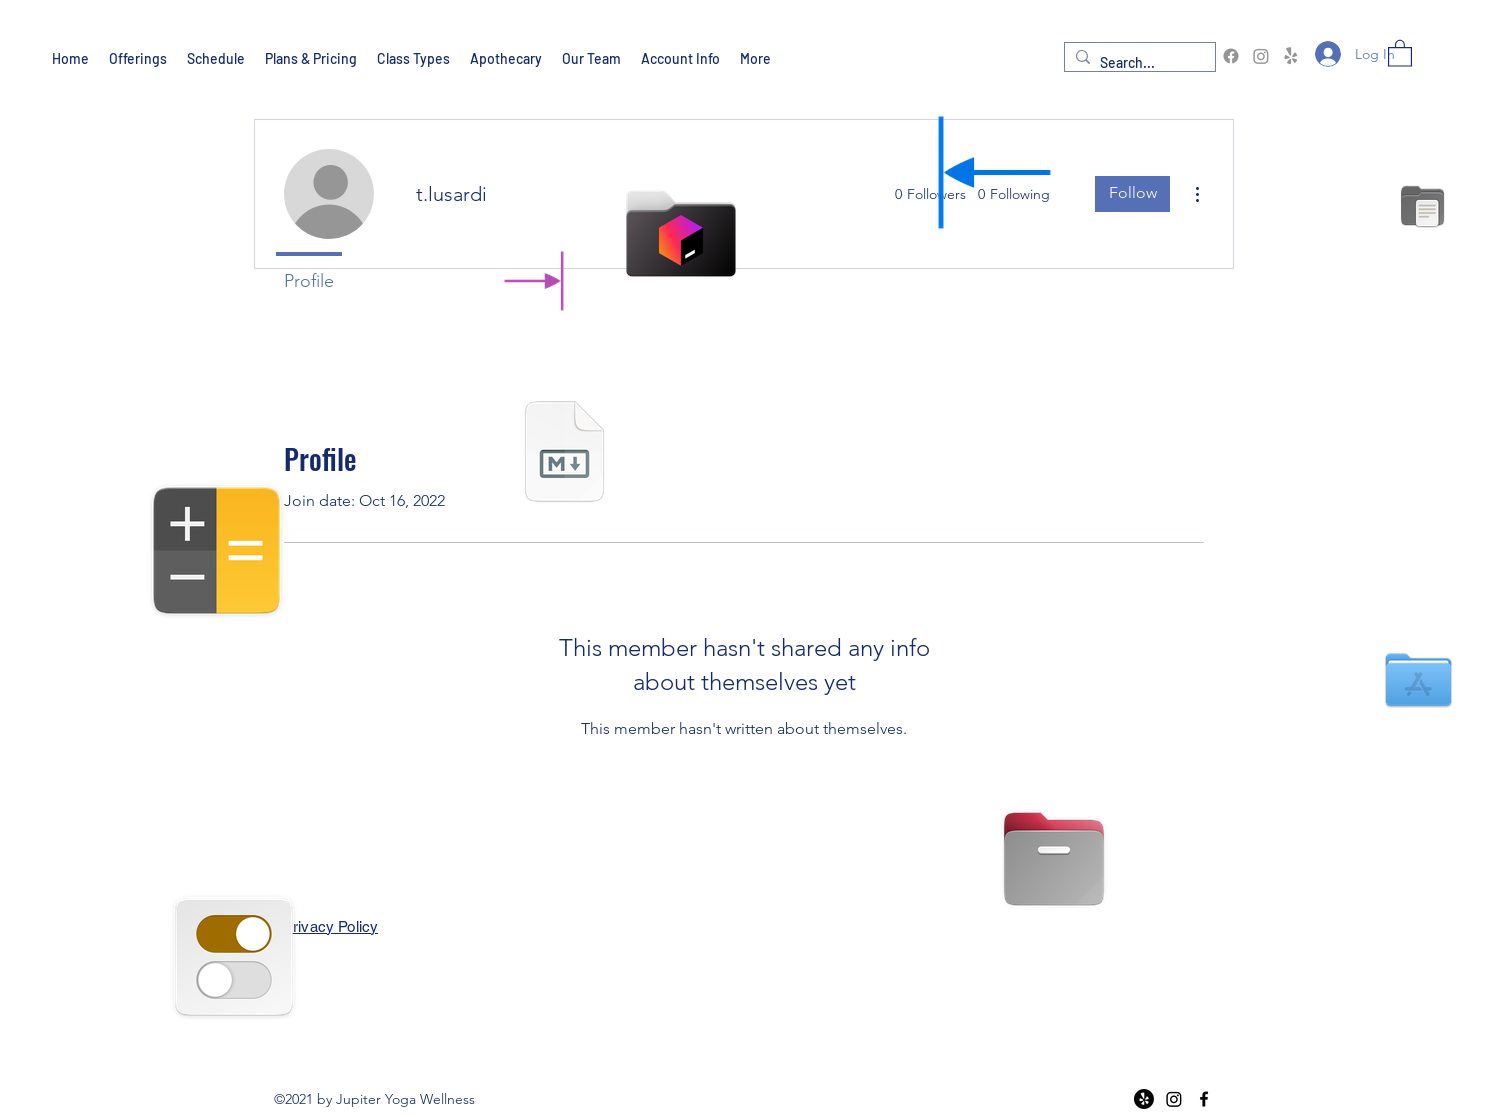 The image size is (1488, 1117). What do you see at coordinates (564, 451) in the screenshot?
I see `a markdown text file` at bounding box center [564, 451].